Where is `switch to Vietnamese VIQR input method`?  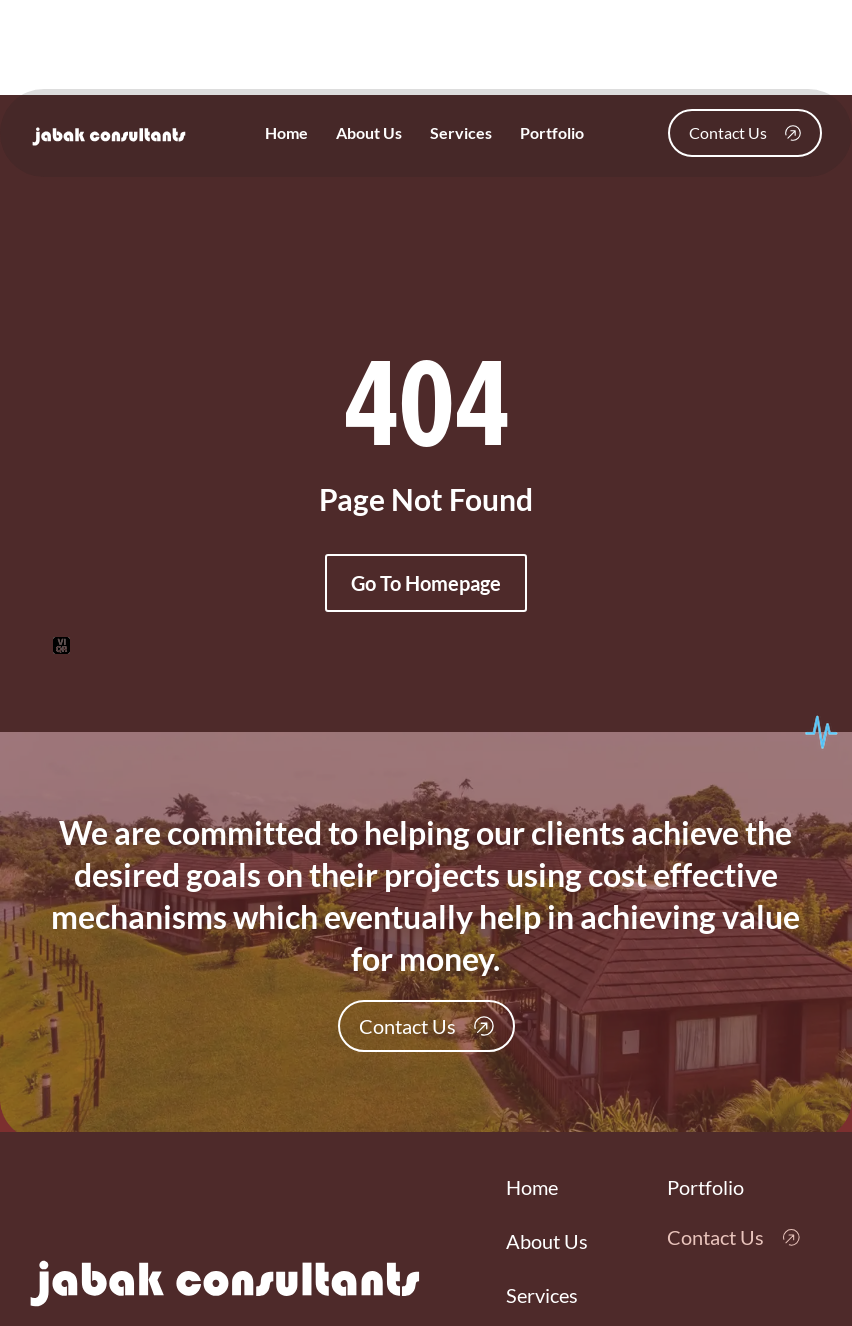
switch to Vietnamese VIQR input method is located at coordinates (61, 645).